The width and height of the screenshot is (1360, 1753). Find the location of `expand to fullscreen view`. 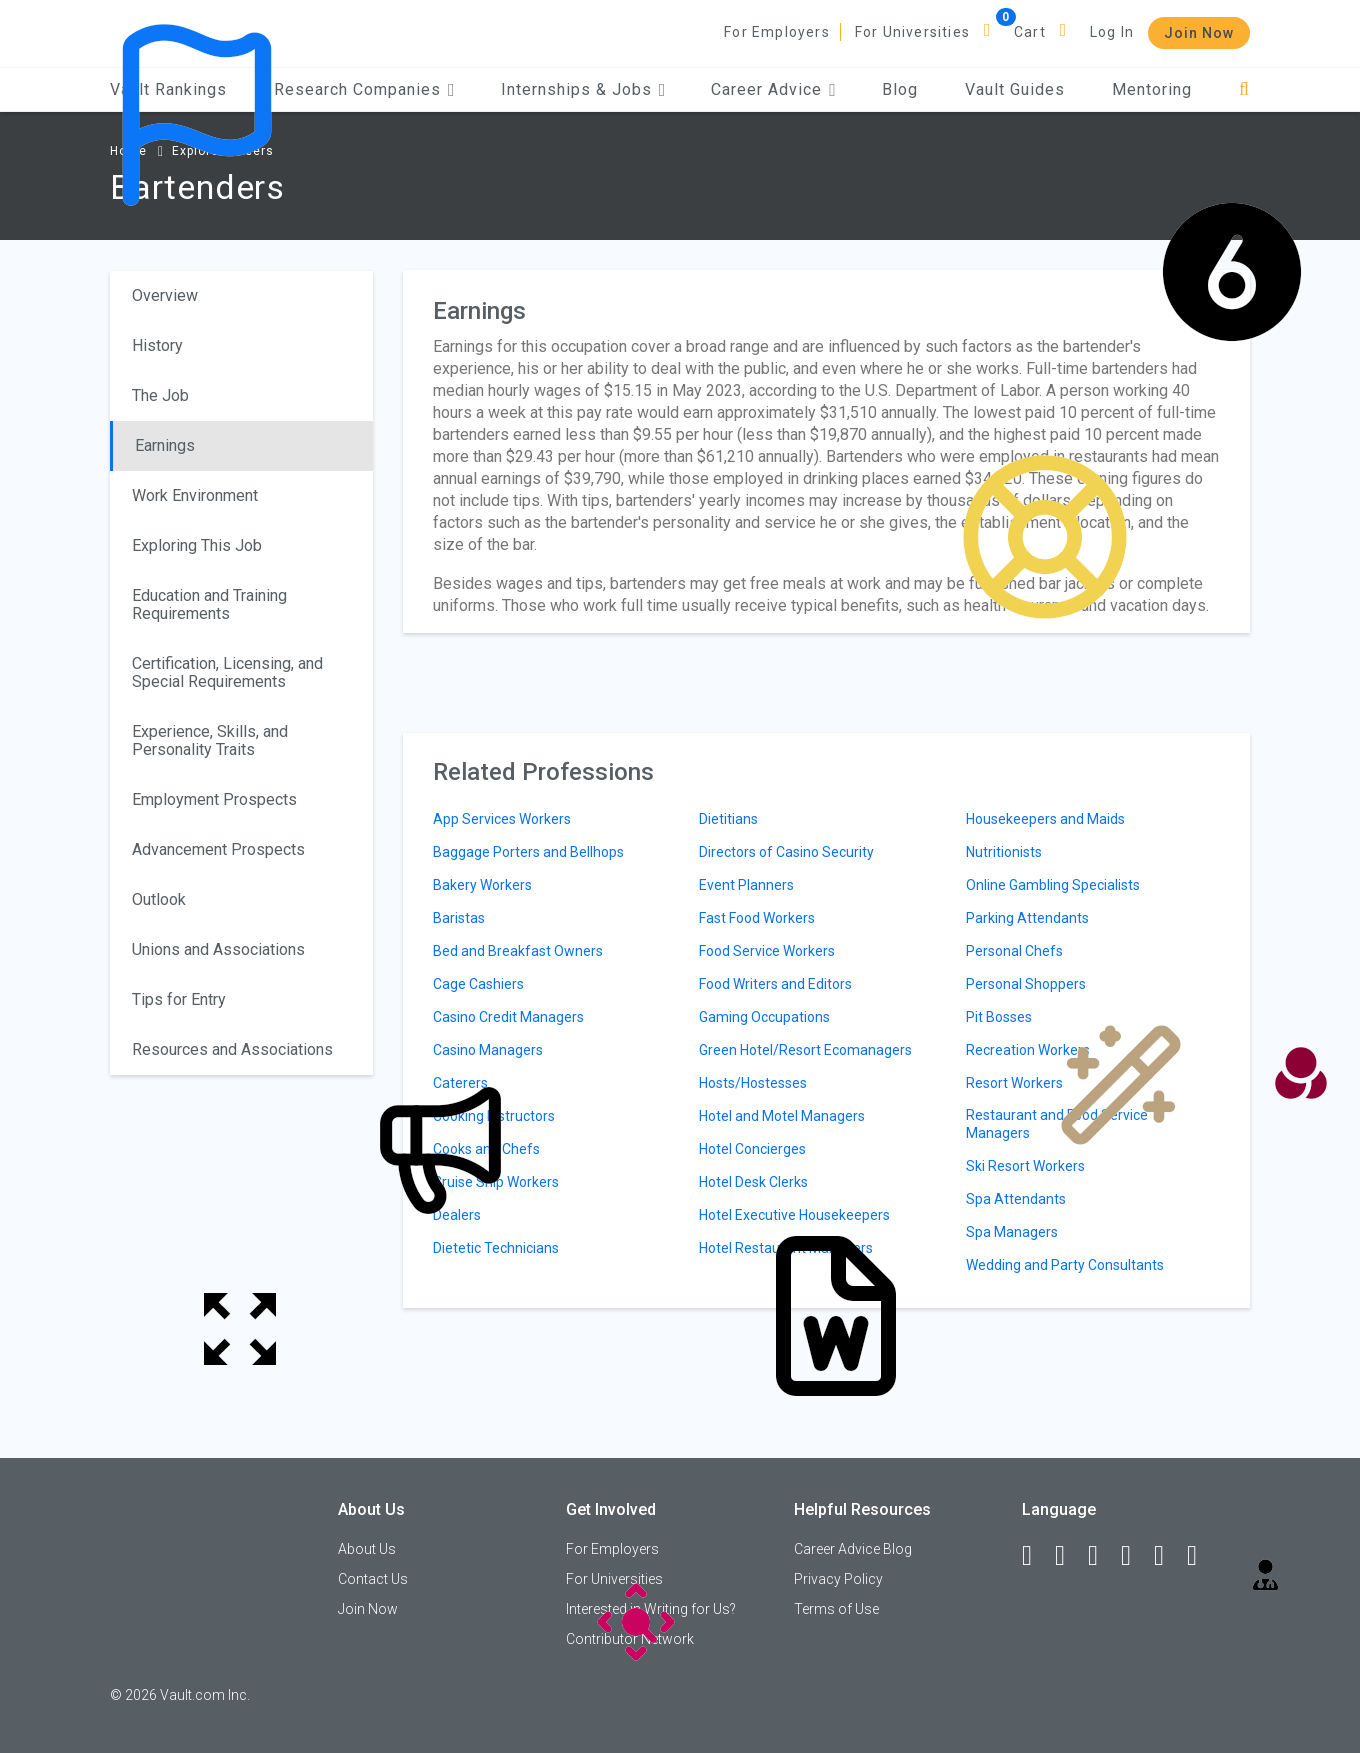

expand to fullscreen view is located at coordinates (240, 1329).